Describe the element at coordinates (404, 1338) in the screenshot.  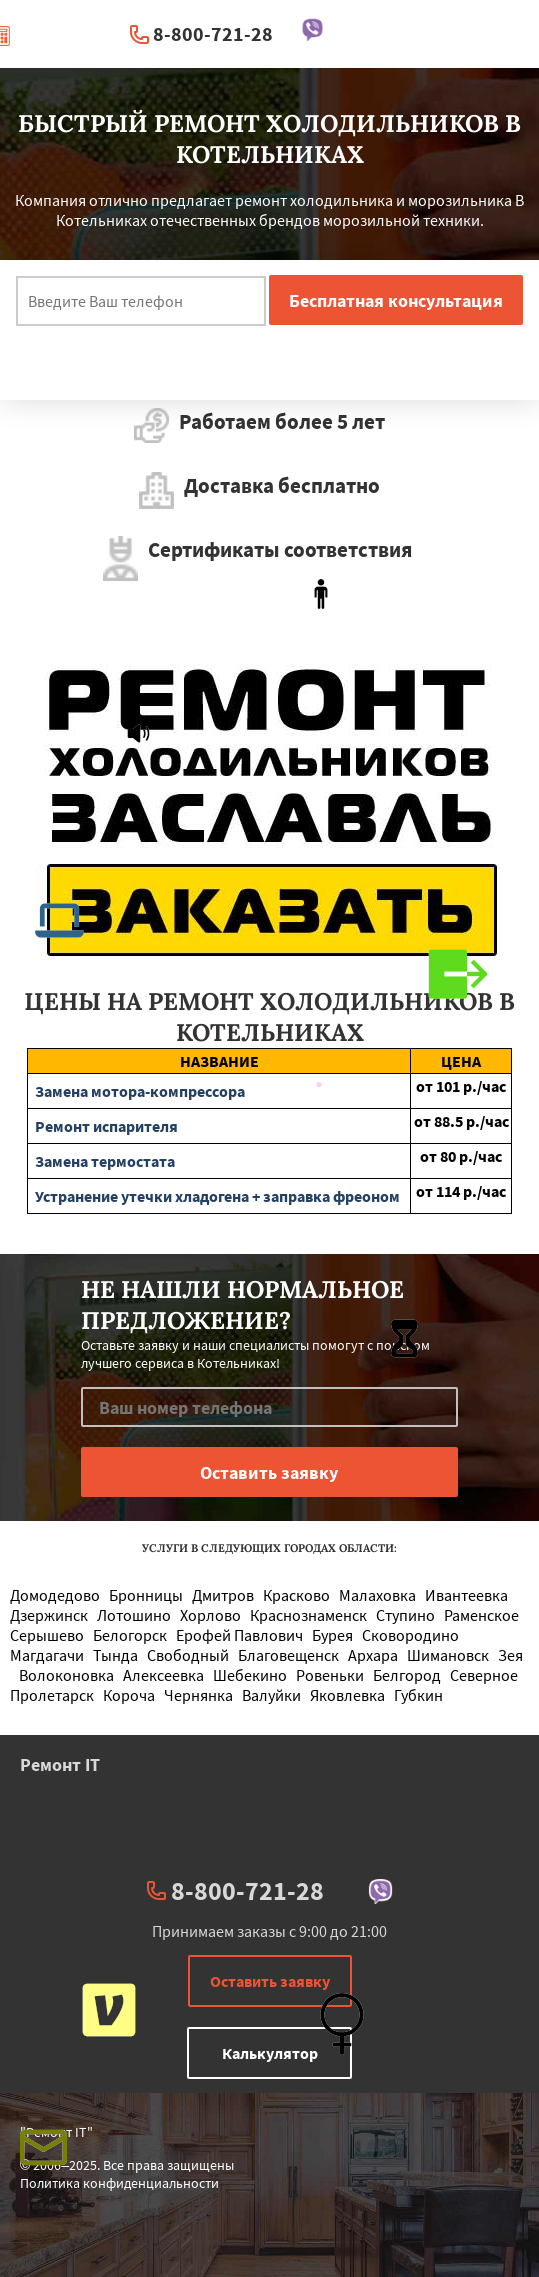
I see `indicates loading or processing in progress` at that location.